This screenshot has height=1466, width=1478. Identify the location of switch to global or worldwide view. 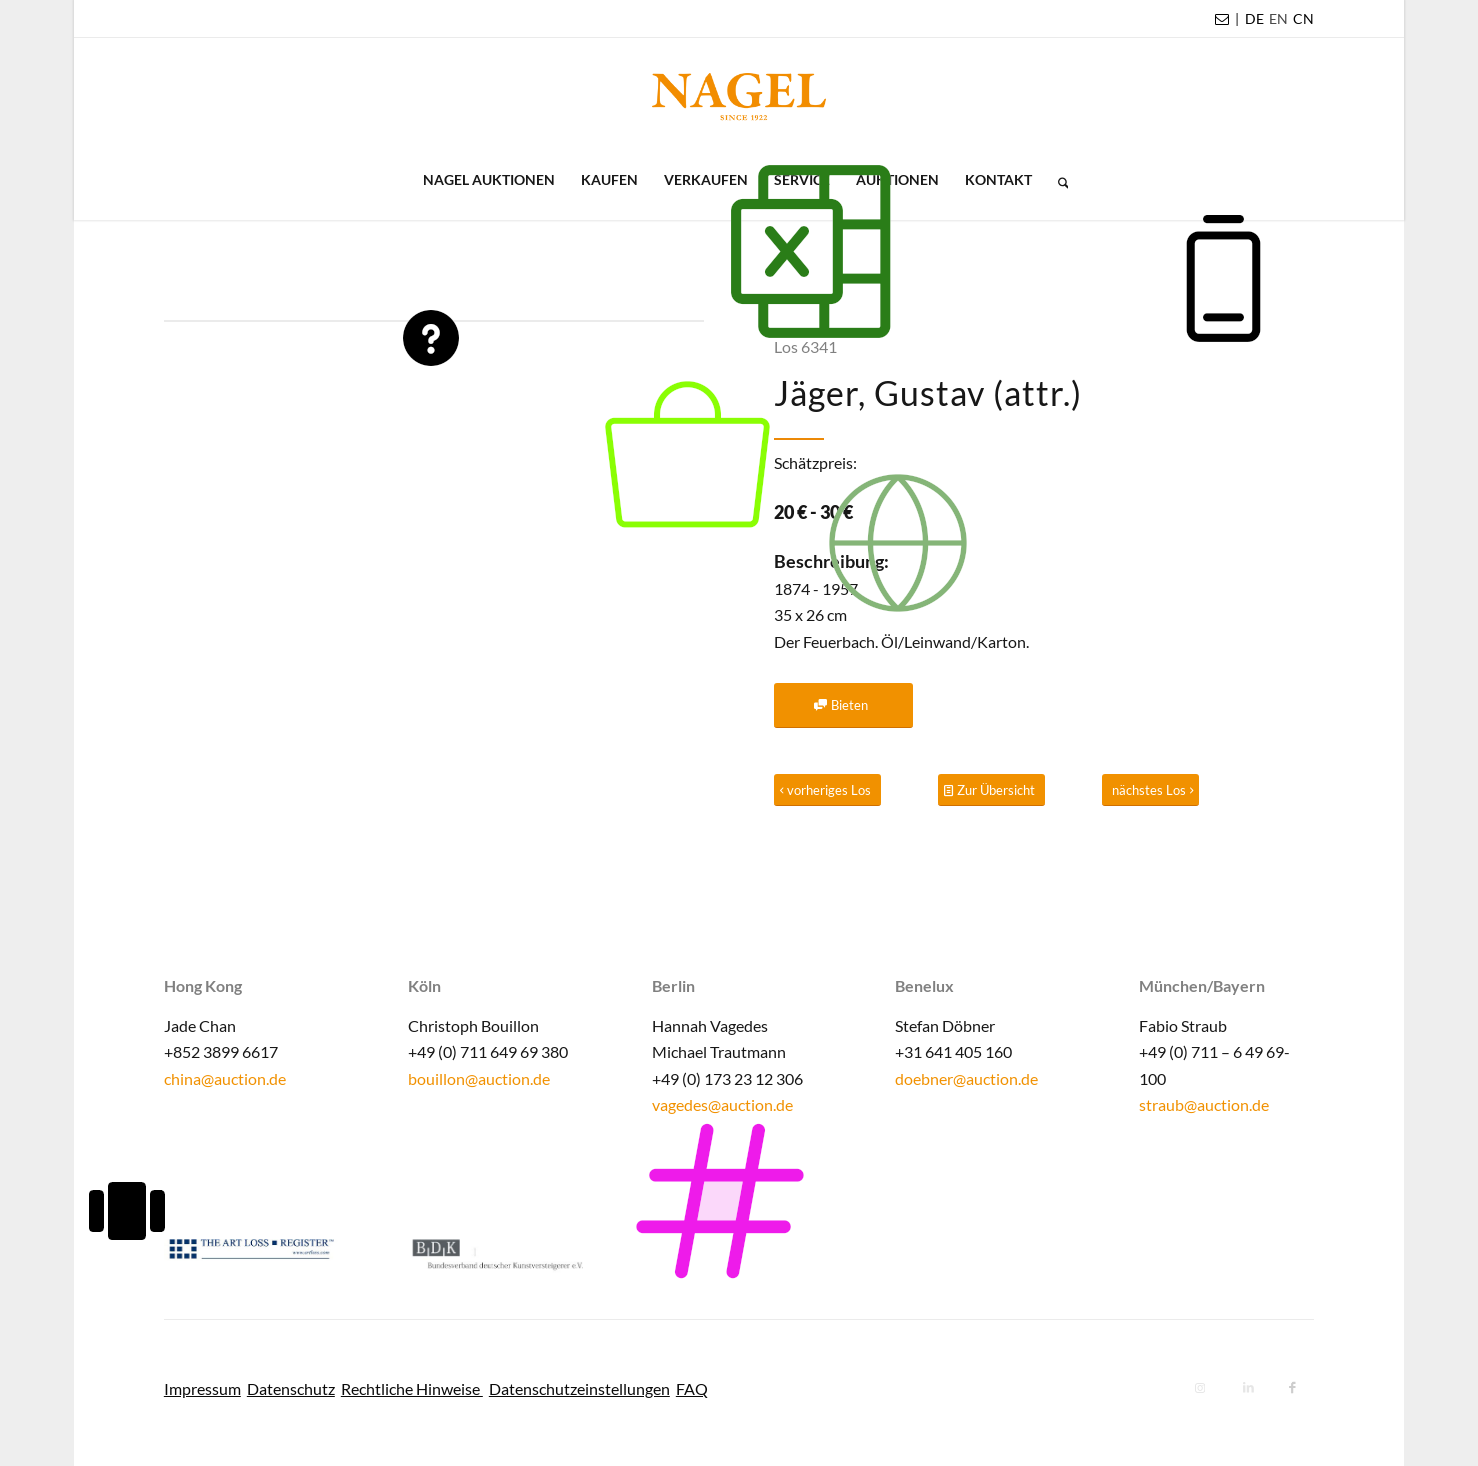
(898, 543).